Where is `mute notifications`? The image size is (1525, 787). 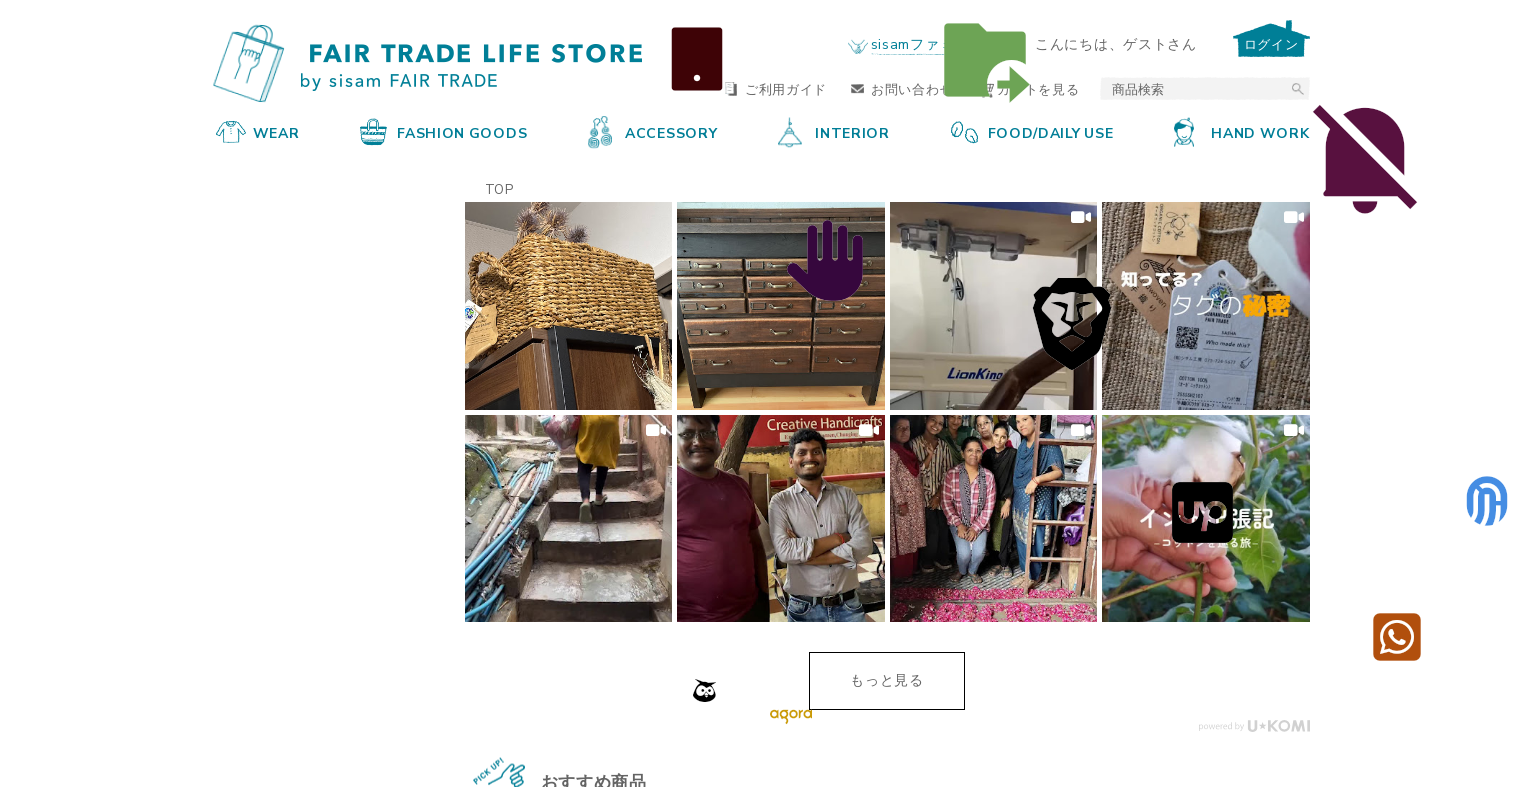
mute notifications is located at coordinates (1365, 157).